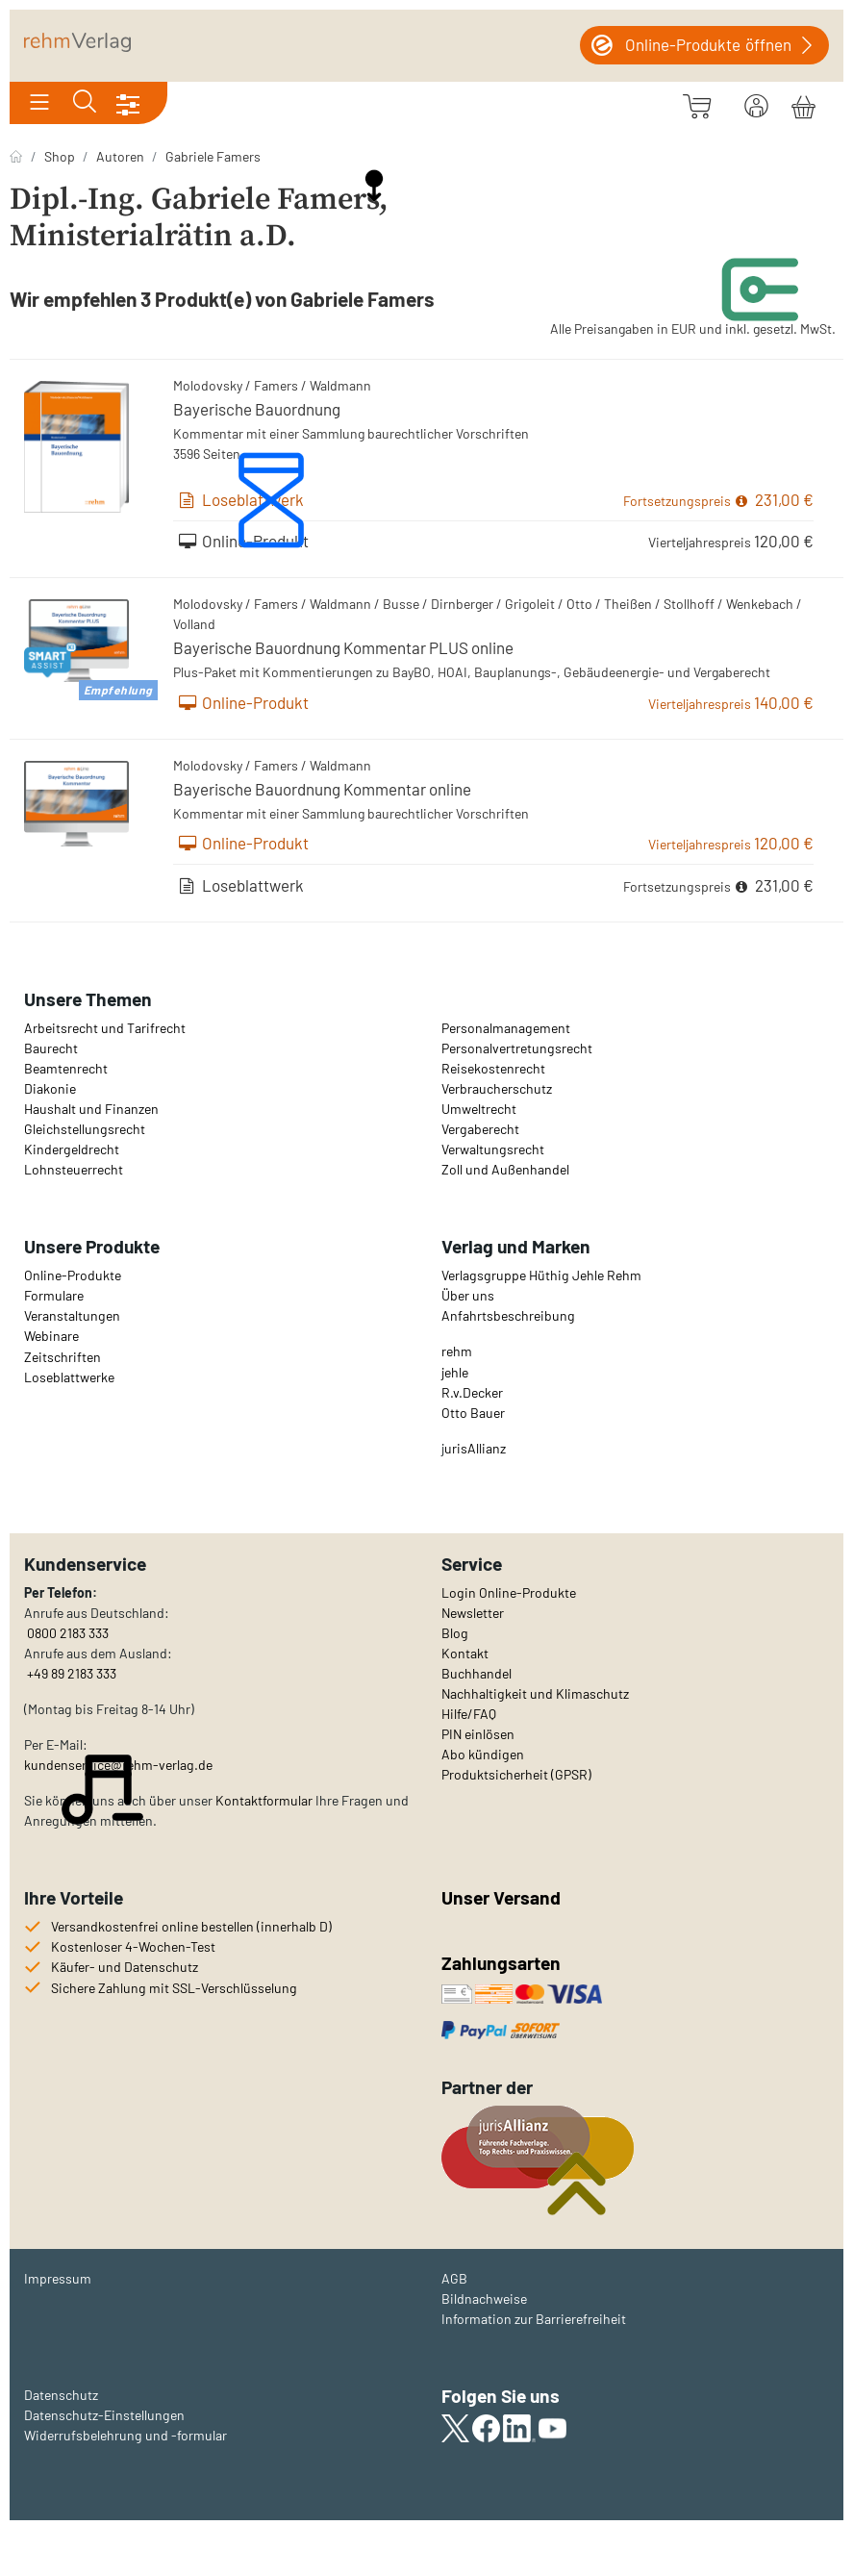  I want to click on scroll to top of page, so click(576, 2185).